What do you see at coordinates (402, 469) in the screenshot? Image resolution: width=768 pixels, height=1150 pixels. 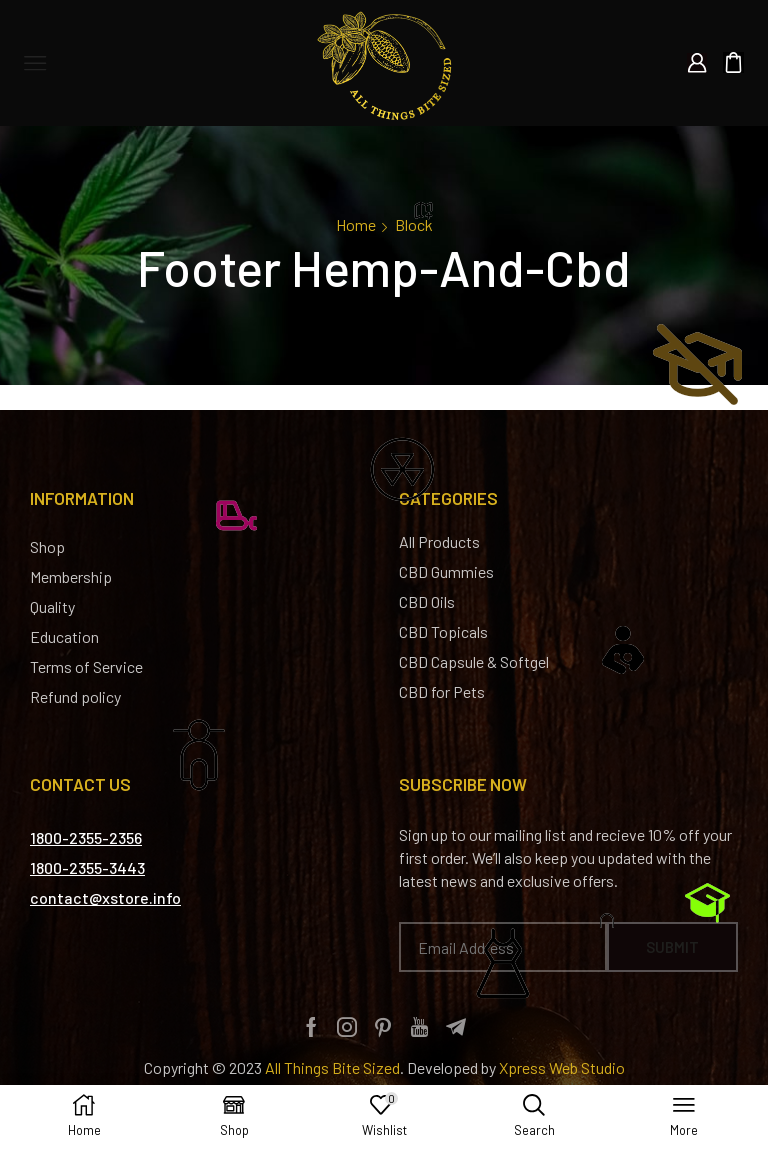 I see `fallout shelter location marker` at bounding box center [402, 469].